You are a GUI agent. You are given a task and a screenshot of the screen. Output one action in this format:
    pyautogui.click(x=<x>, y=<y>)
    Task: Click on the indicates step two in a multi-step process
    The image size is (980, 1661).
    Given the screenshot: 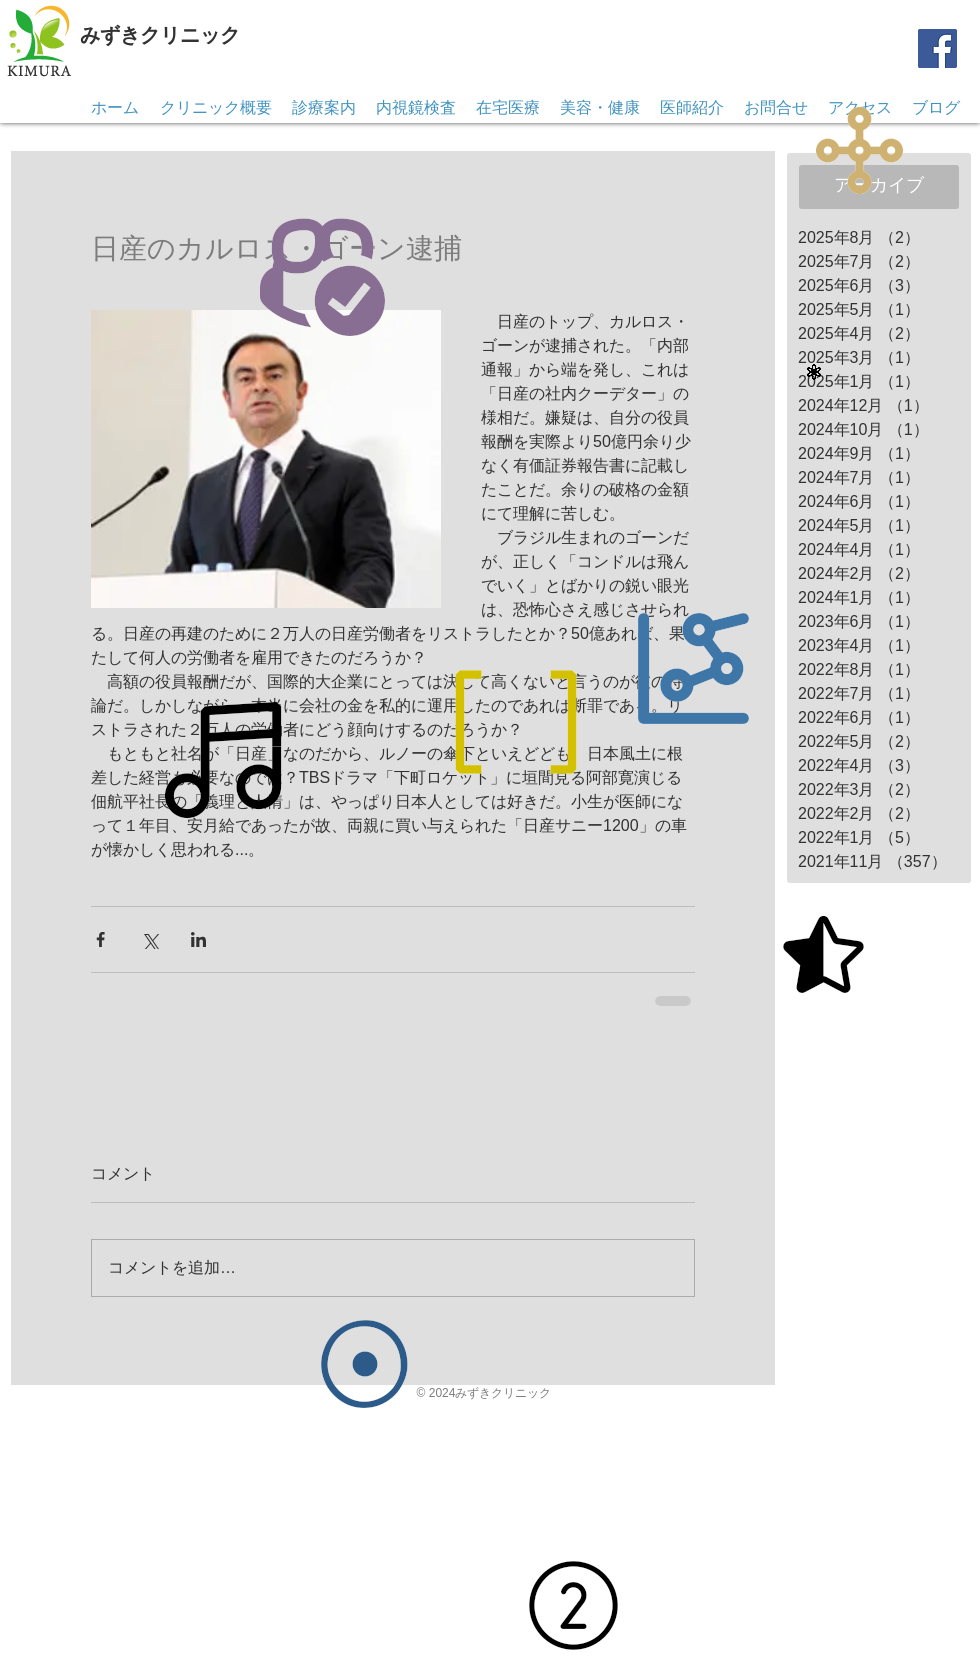 What is the action you would take?
    pyautogui.click(x=573, y=1605)
    